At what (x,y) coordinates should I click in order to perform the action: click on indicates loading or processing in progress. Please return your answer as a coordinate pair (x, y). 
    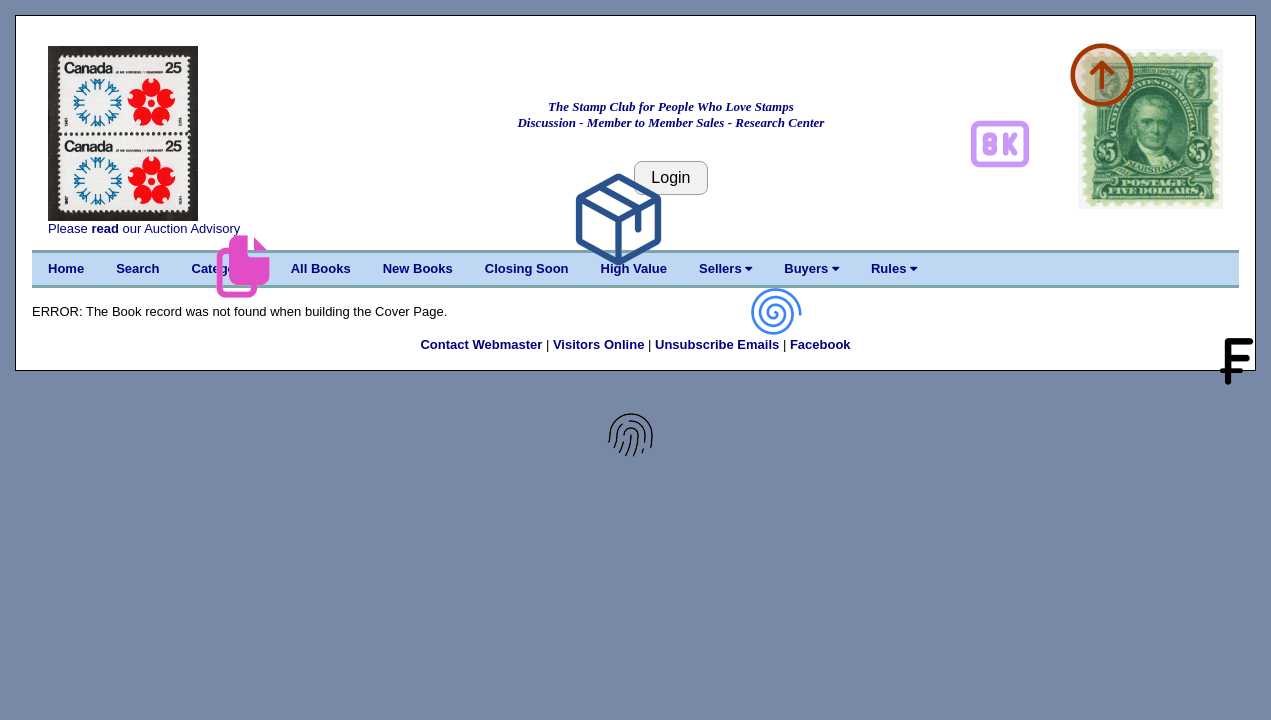
    Looking at the image, I should click on (773, 310).